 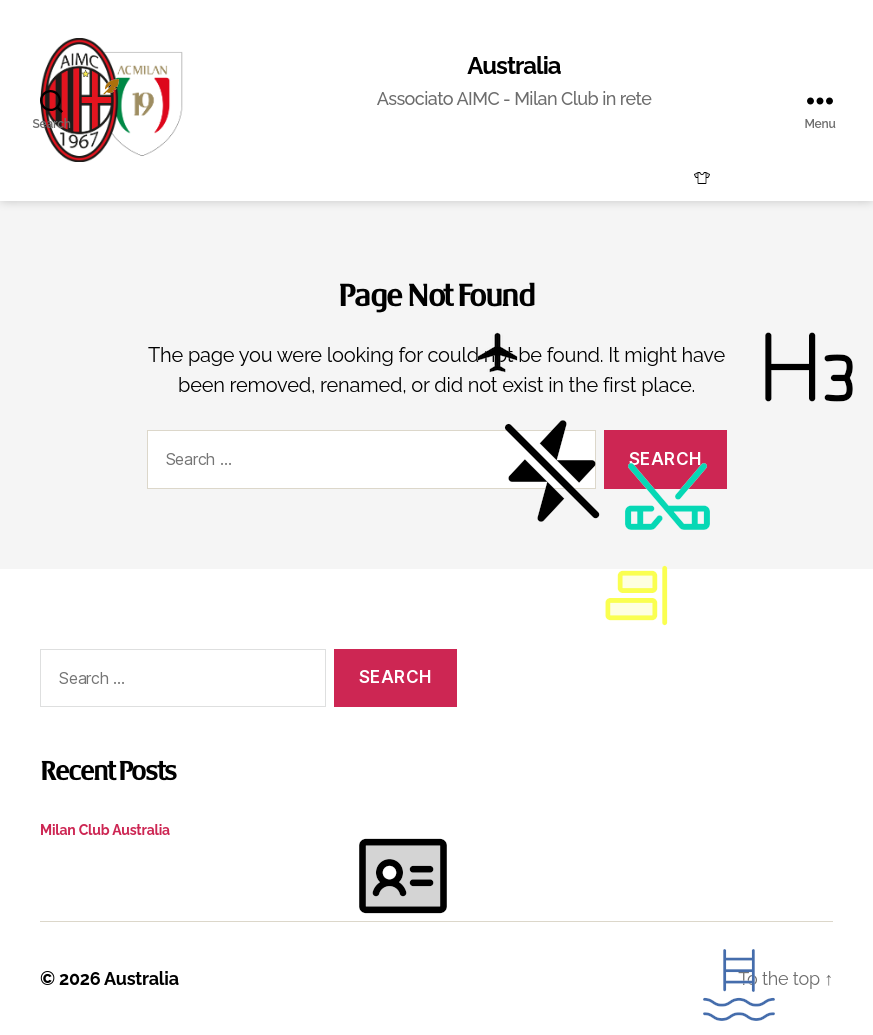 What do you see at coordinates (809, 367) in the screenshot?
I see `format text as heading level 3` at bounding box center [809, 367].